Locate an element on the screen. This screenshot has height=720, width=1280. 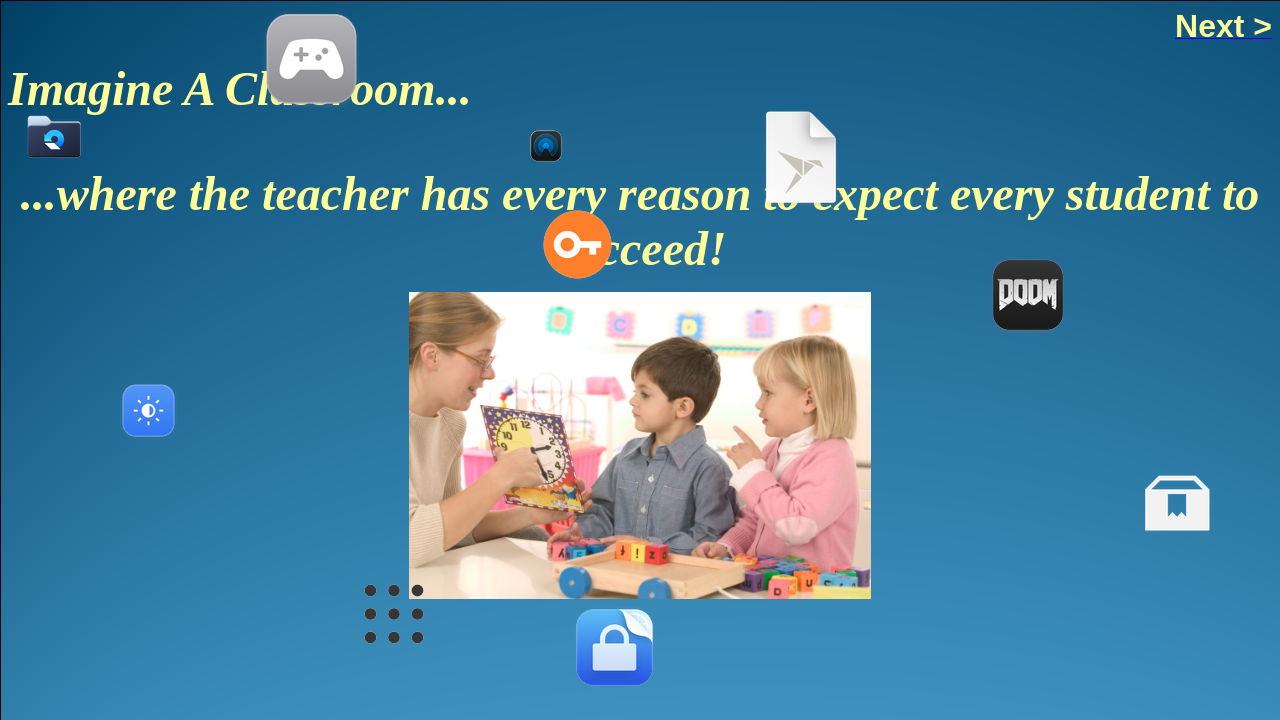
software updates are currently paused or unavailable is located at coordinates (1177, 494).